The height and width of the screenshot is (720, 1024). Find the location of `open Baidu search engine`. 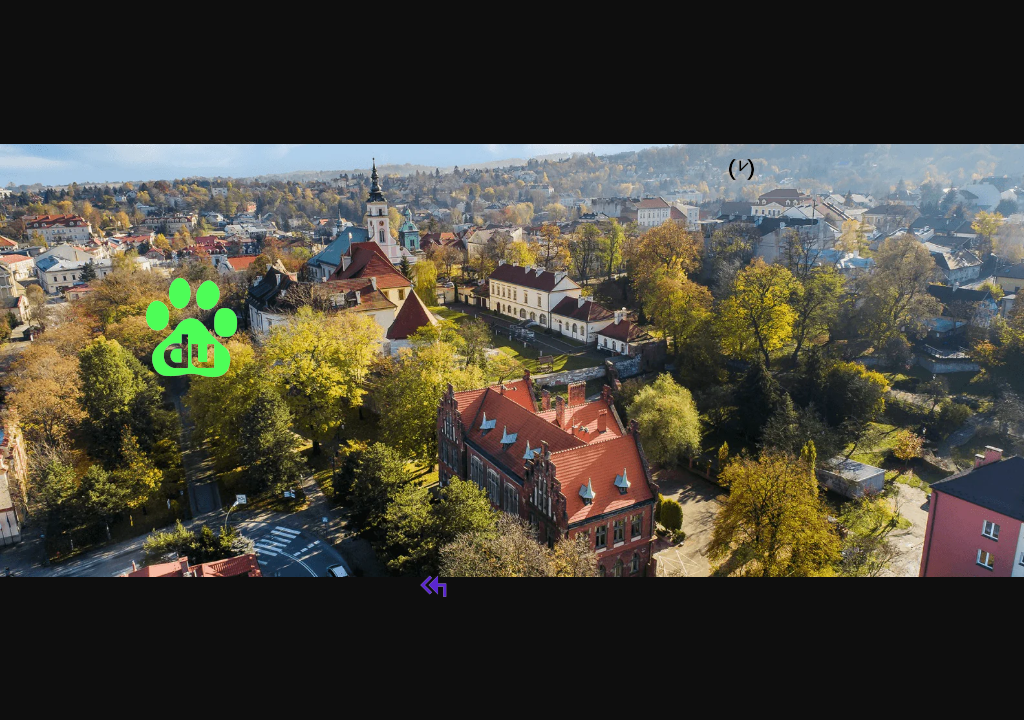

open Baidu search engine is located at coordinates (191, 327).